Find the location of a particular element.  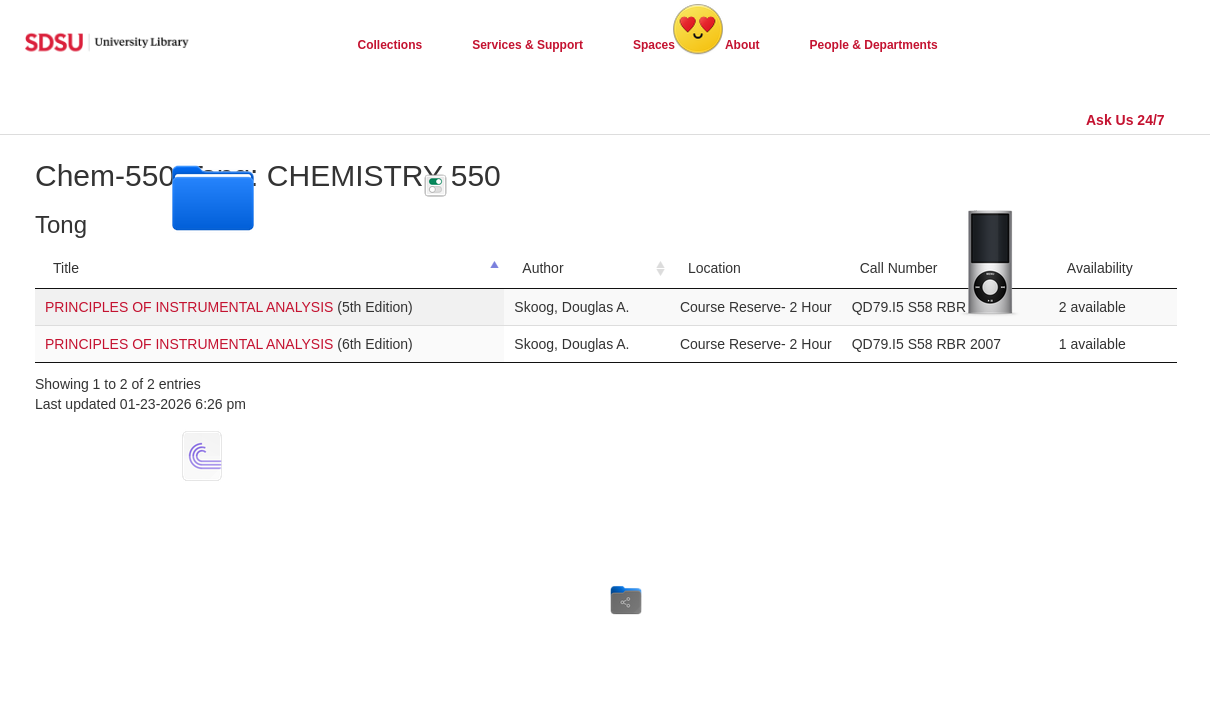

a bittorrent torrent file is located at coordinates (202, 456).